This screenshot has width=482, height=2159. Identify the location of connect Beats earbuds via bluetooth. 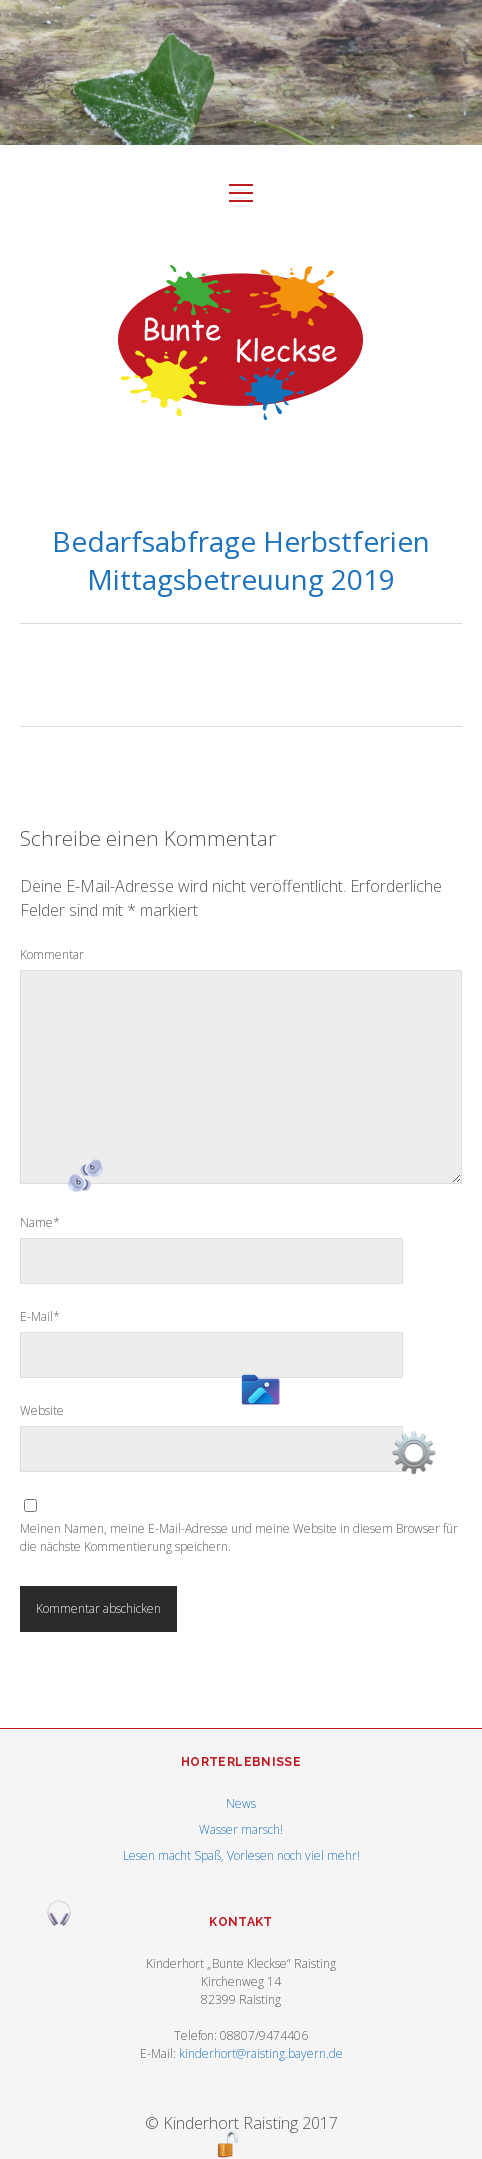
(85, 1175).